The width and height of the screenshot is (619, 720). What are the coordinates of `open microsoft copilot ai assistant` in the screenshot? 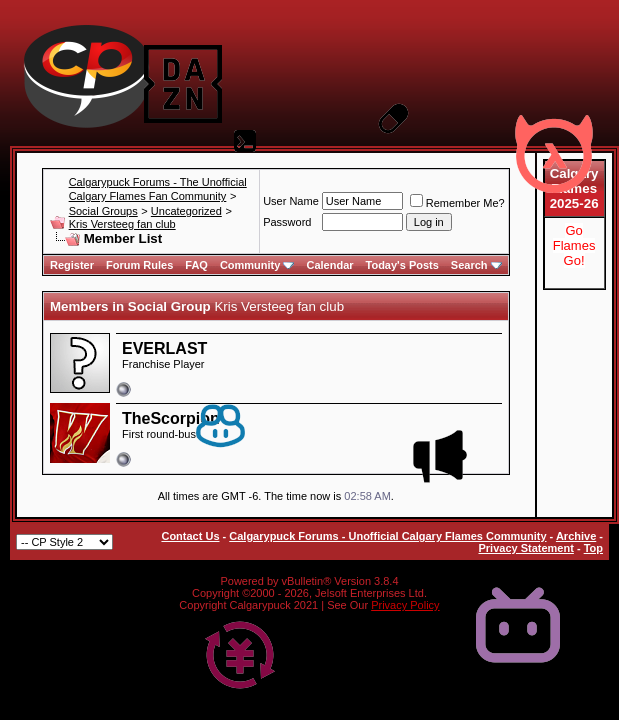 It's located at (220, 425).